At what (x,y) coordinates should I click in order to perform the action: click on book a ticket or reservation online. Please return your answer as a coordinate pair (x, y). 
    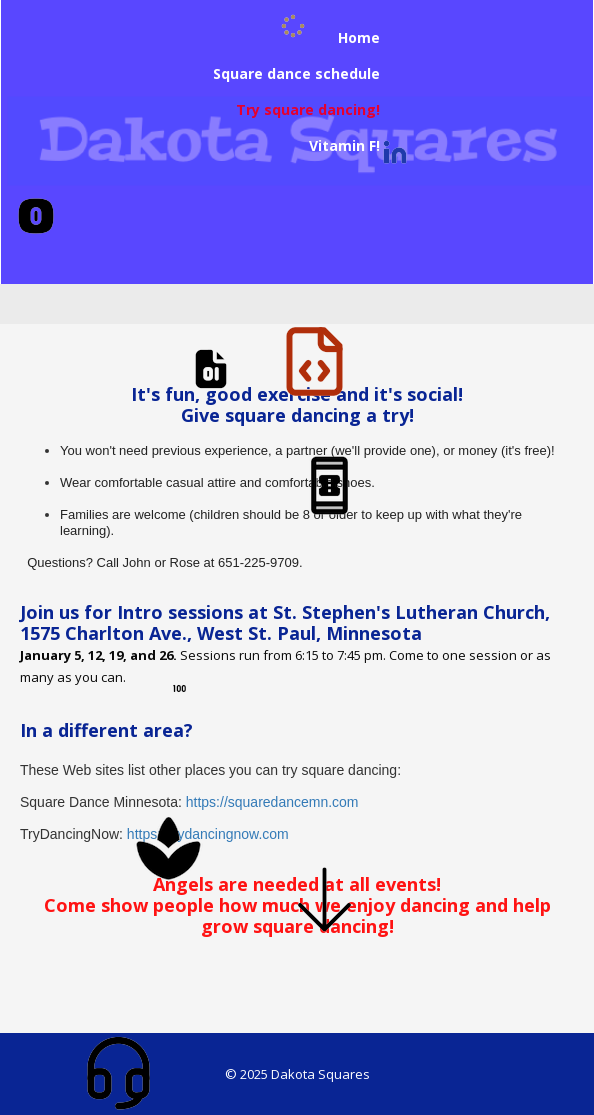
    Looking at the image, I should click on (329, 485).